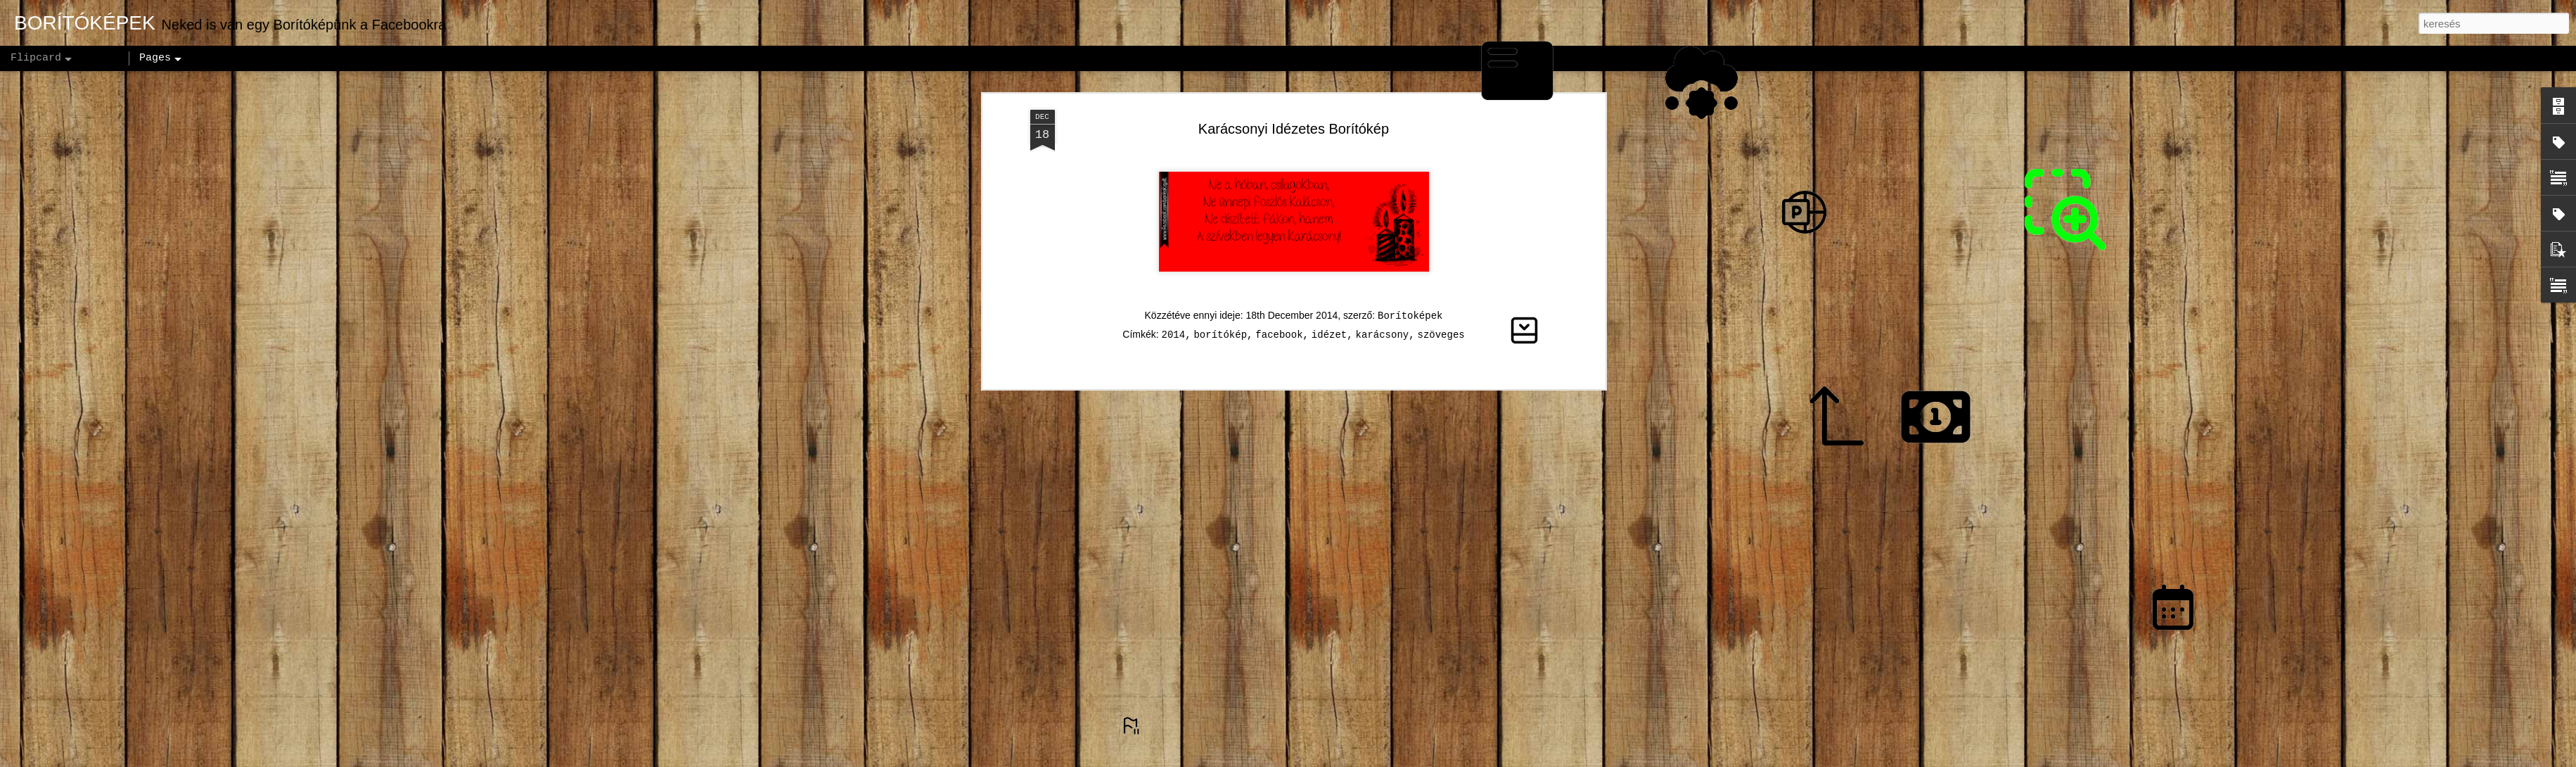 The height and width of the screenshot is (767, 2576). Describe the element at coordinates (1701, 82) in the screenshot. I see `indicates hail or severe weather conditions` at that location.